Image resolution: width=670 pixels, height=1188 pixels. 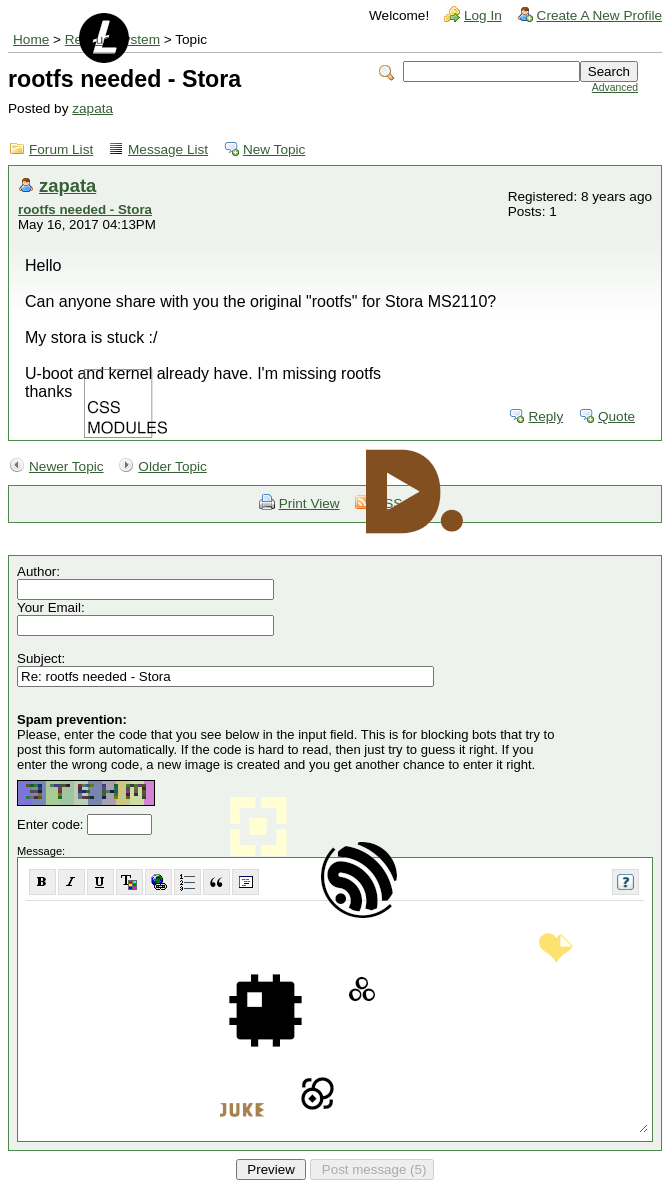 I want to click on view CPU or processor information, so click(x=265, y=1010).